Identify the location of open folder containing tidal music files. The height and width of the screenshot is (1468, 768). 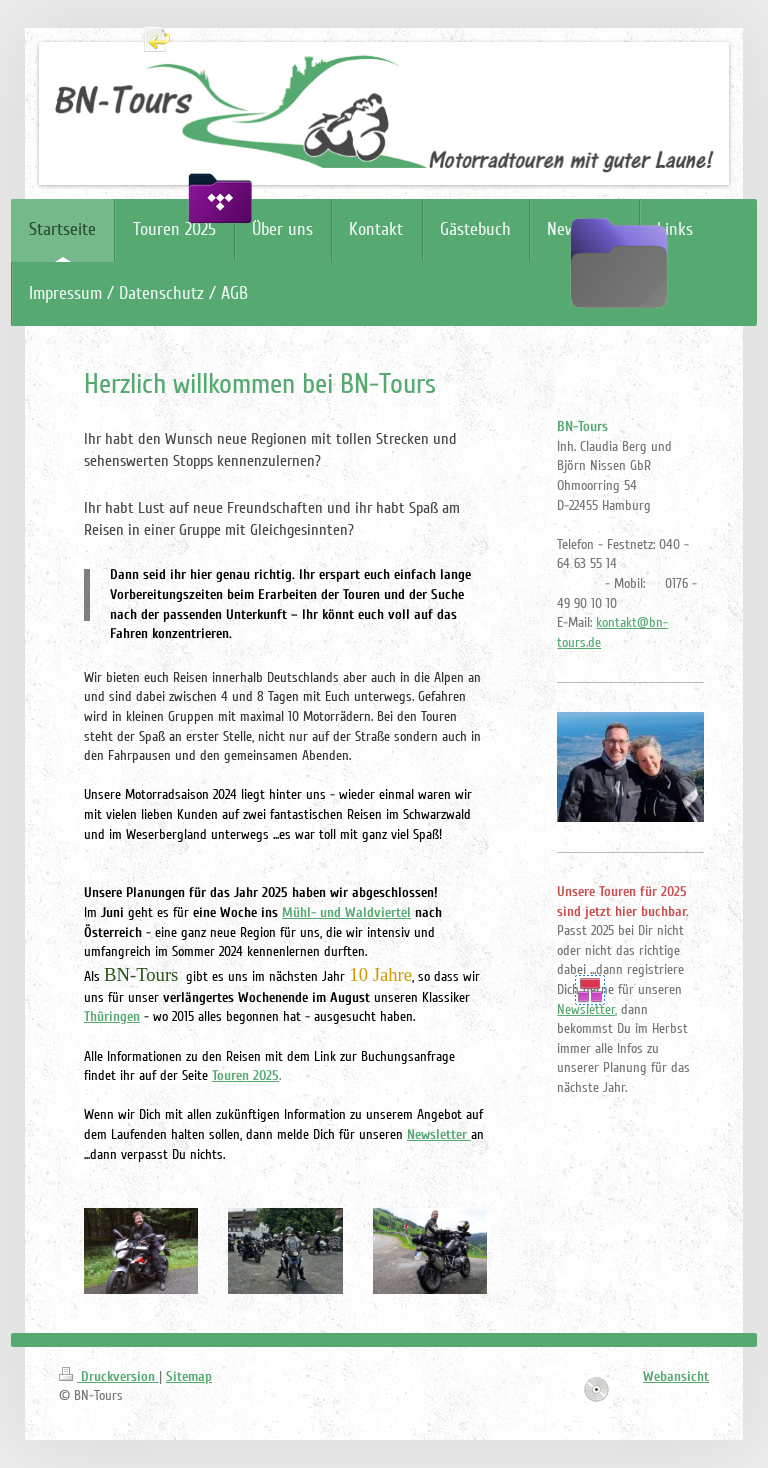
(220, 200).